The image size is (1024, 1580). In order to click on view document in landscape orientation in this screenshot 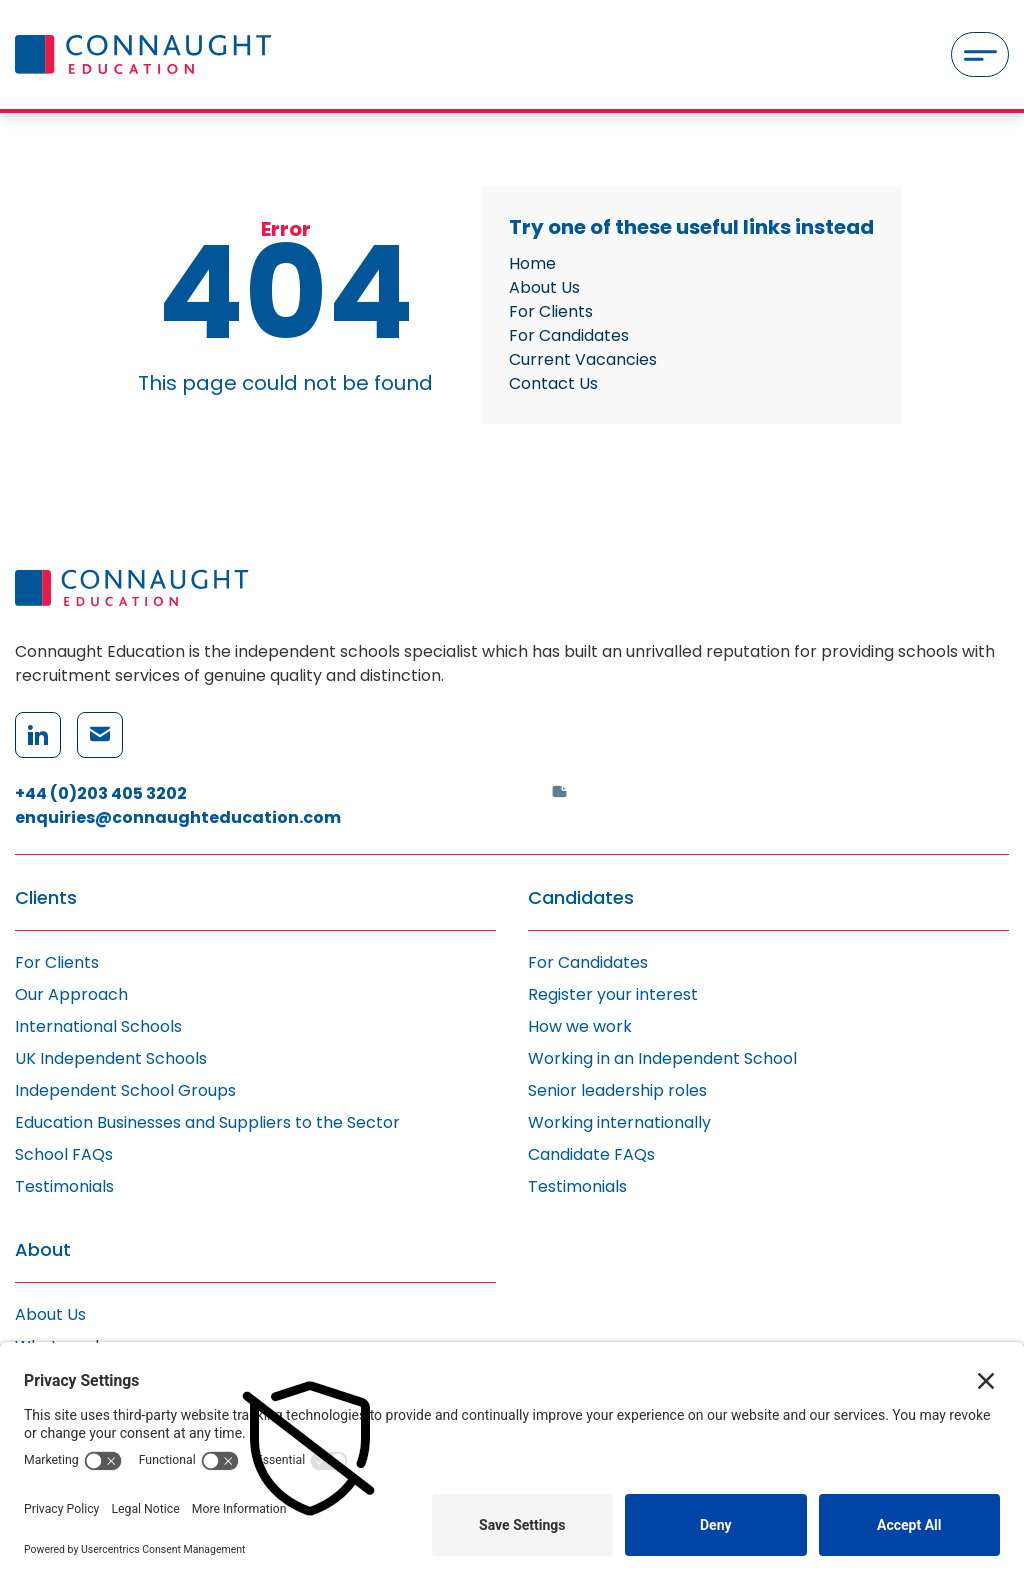, I will do `click(559, 791)`.